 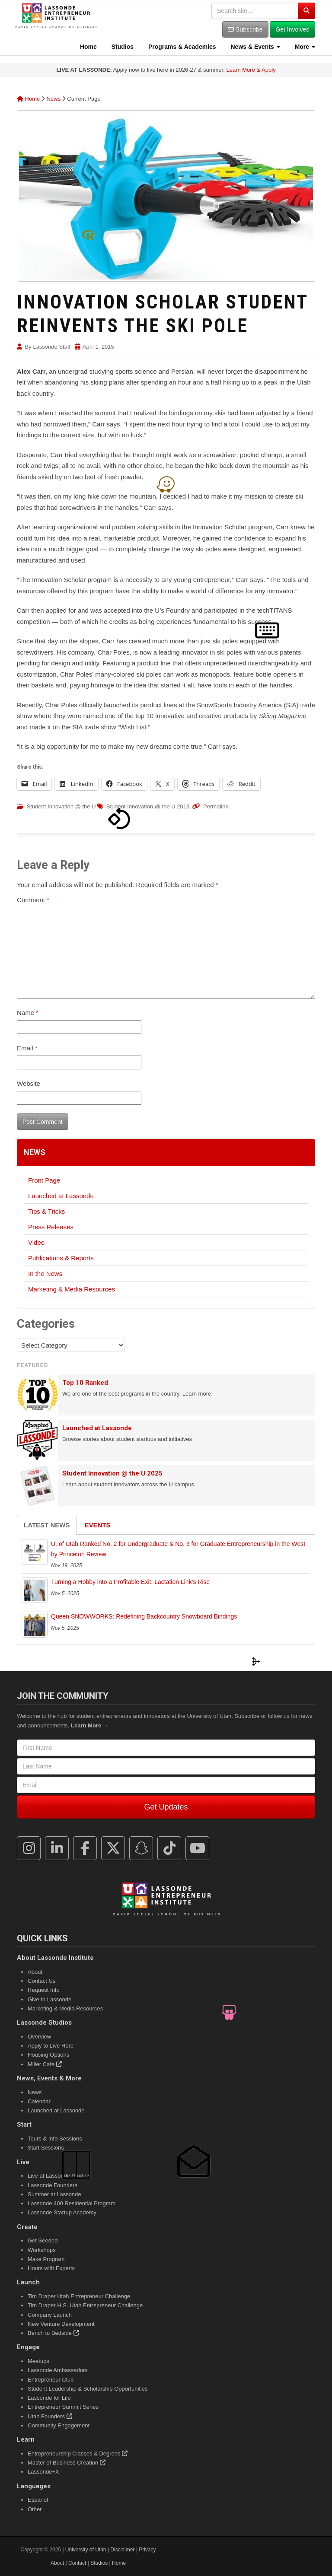 I want to click on rotate image 90 degrees counterclockwise, so click(x=119, y=818).